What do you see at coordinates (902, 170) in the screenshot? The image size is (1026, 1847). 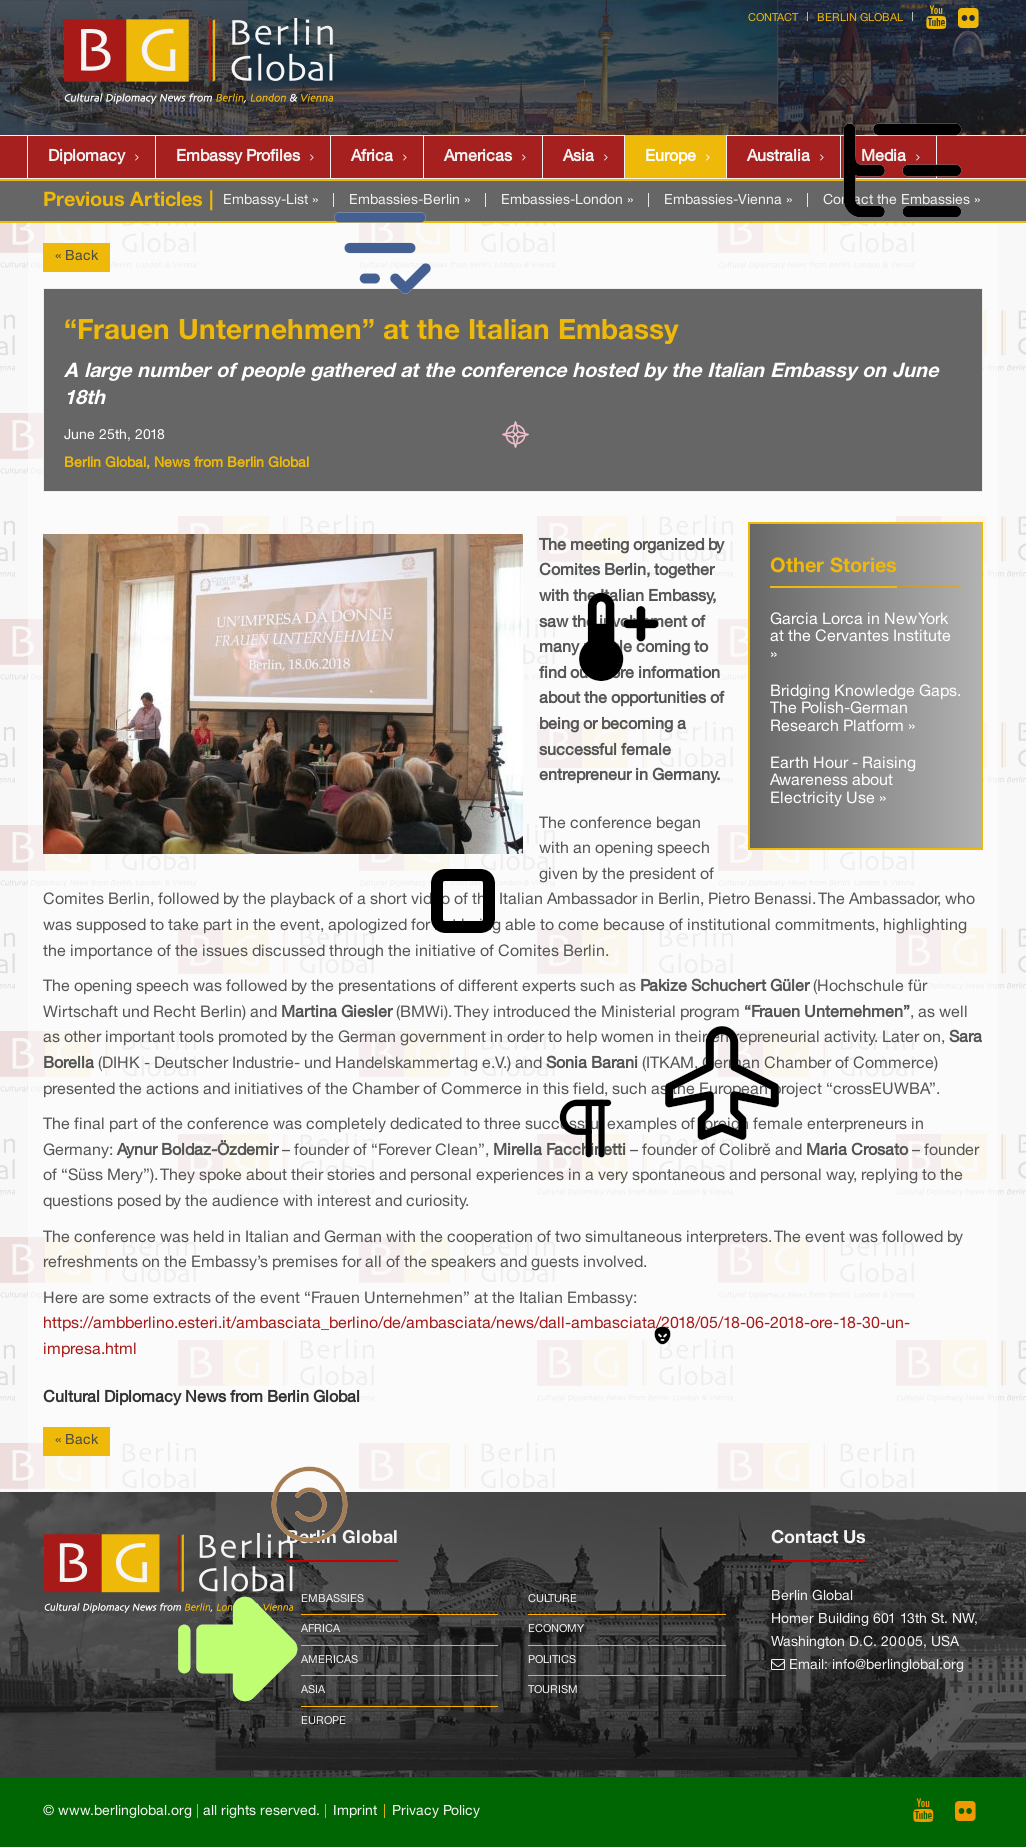 I see `view hierarchical list or nested items` at bounding box center [902, 170].